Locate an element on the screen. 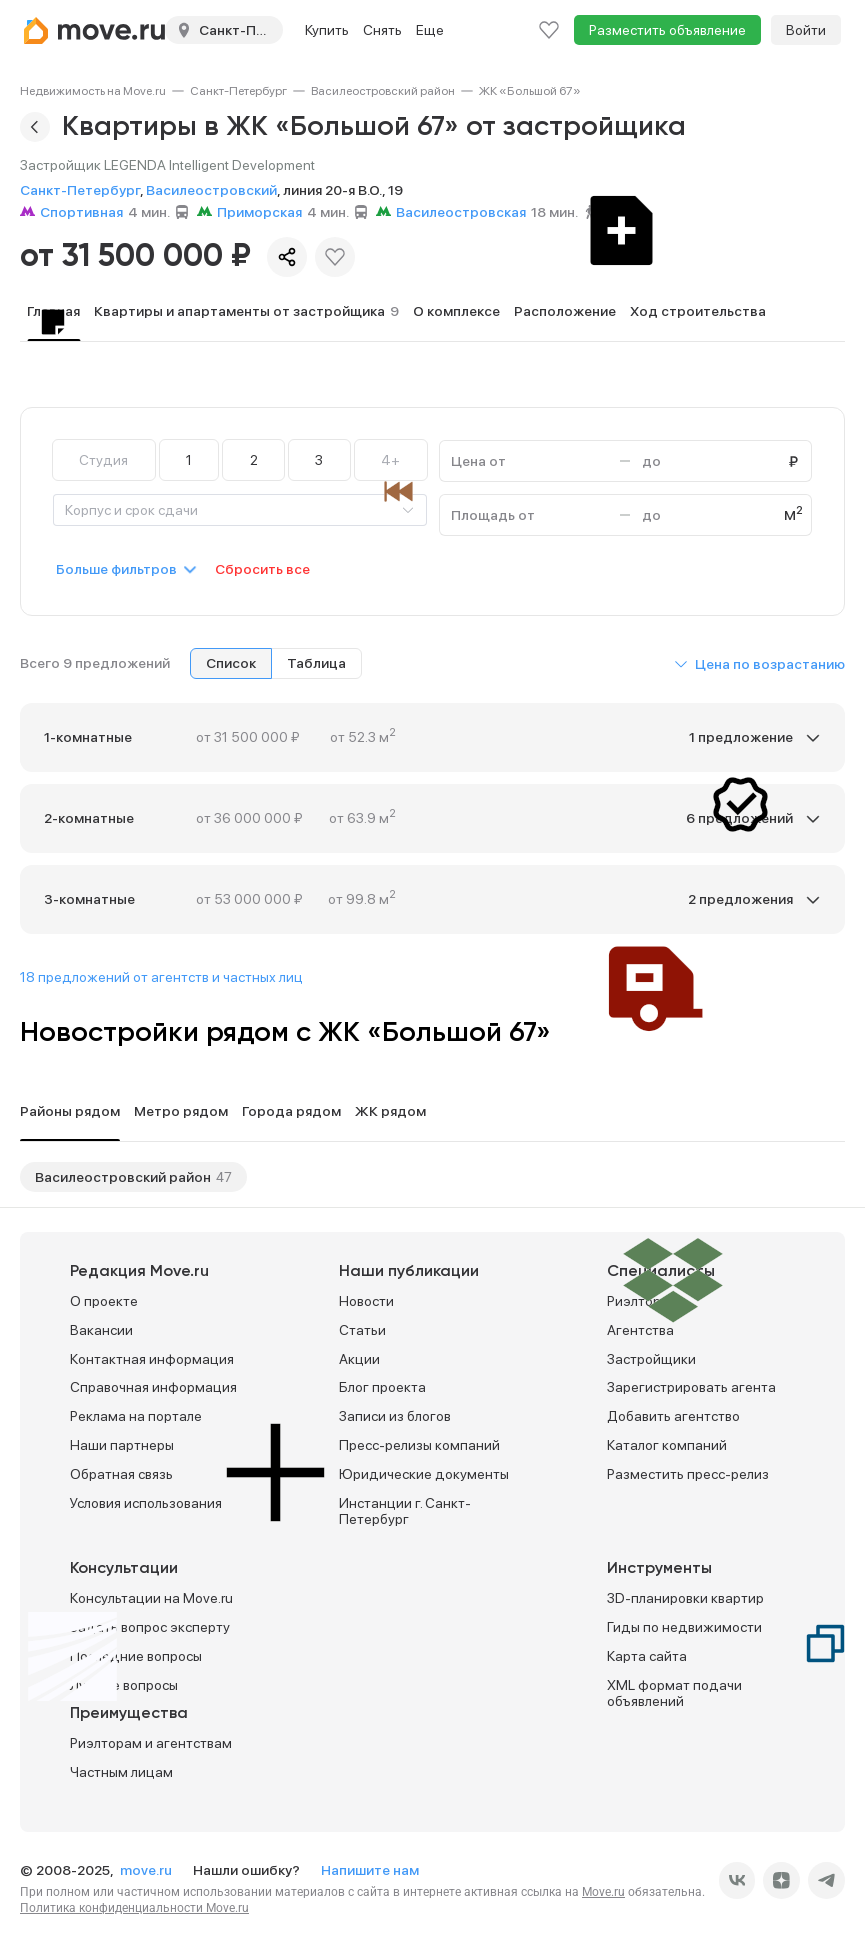 The width and height of the screenshot is (865, 1952). create a new file is located at coordinates (621, 230).